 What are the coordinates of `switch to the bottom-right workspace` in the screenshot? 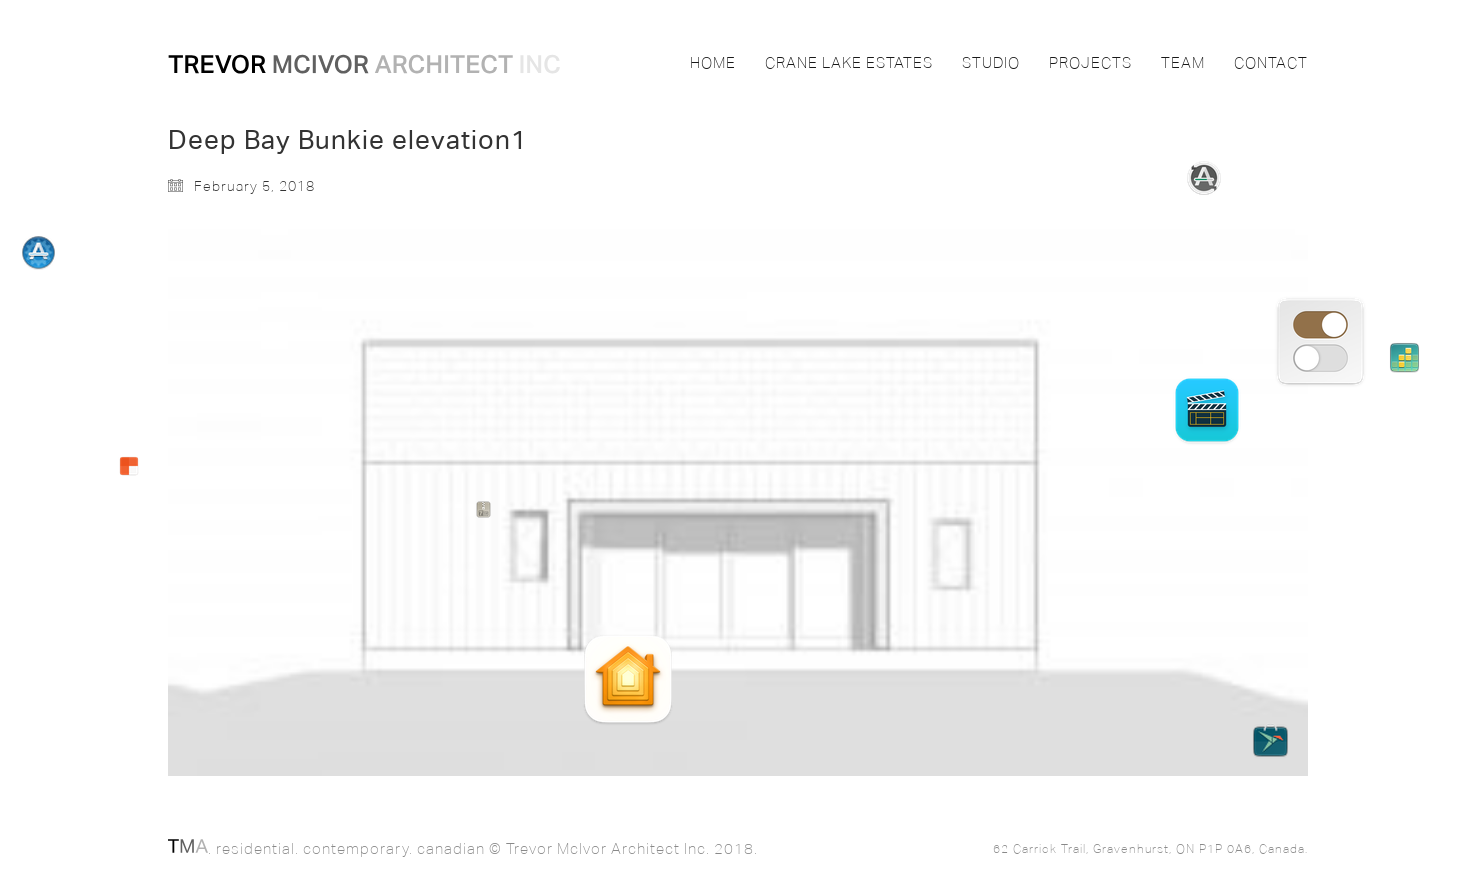 It's located at (129, 466).